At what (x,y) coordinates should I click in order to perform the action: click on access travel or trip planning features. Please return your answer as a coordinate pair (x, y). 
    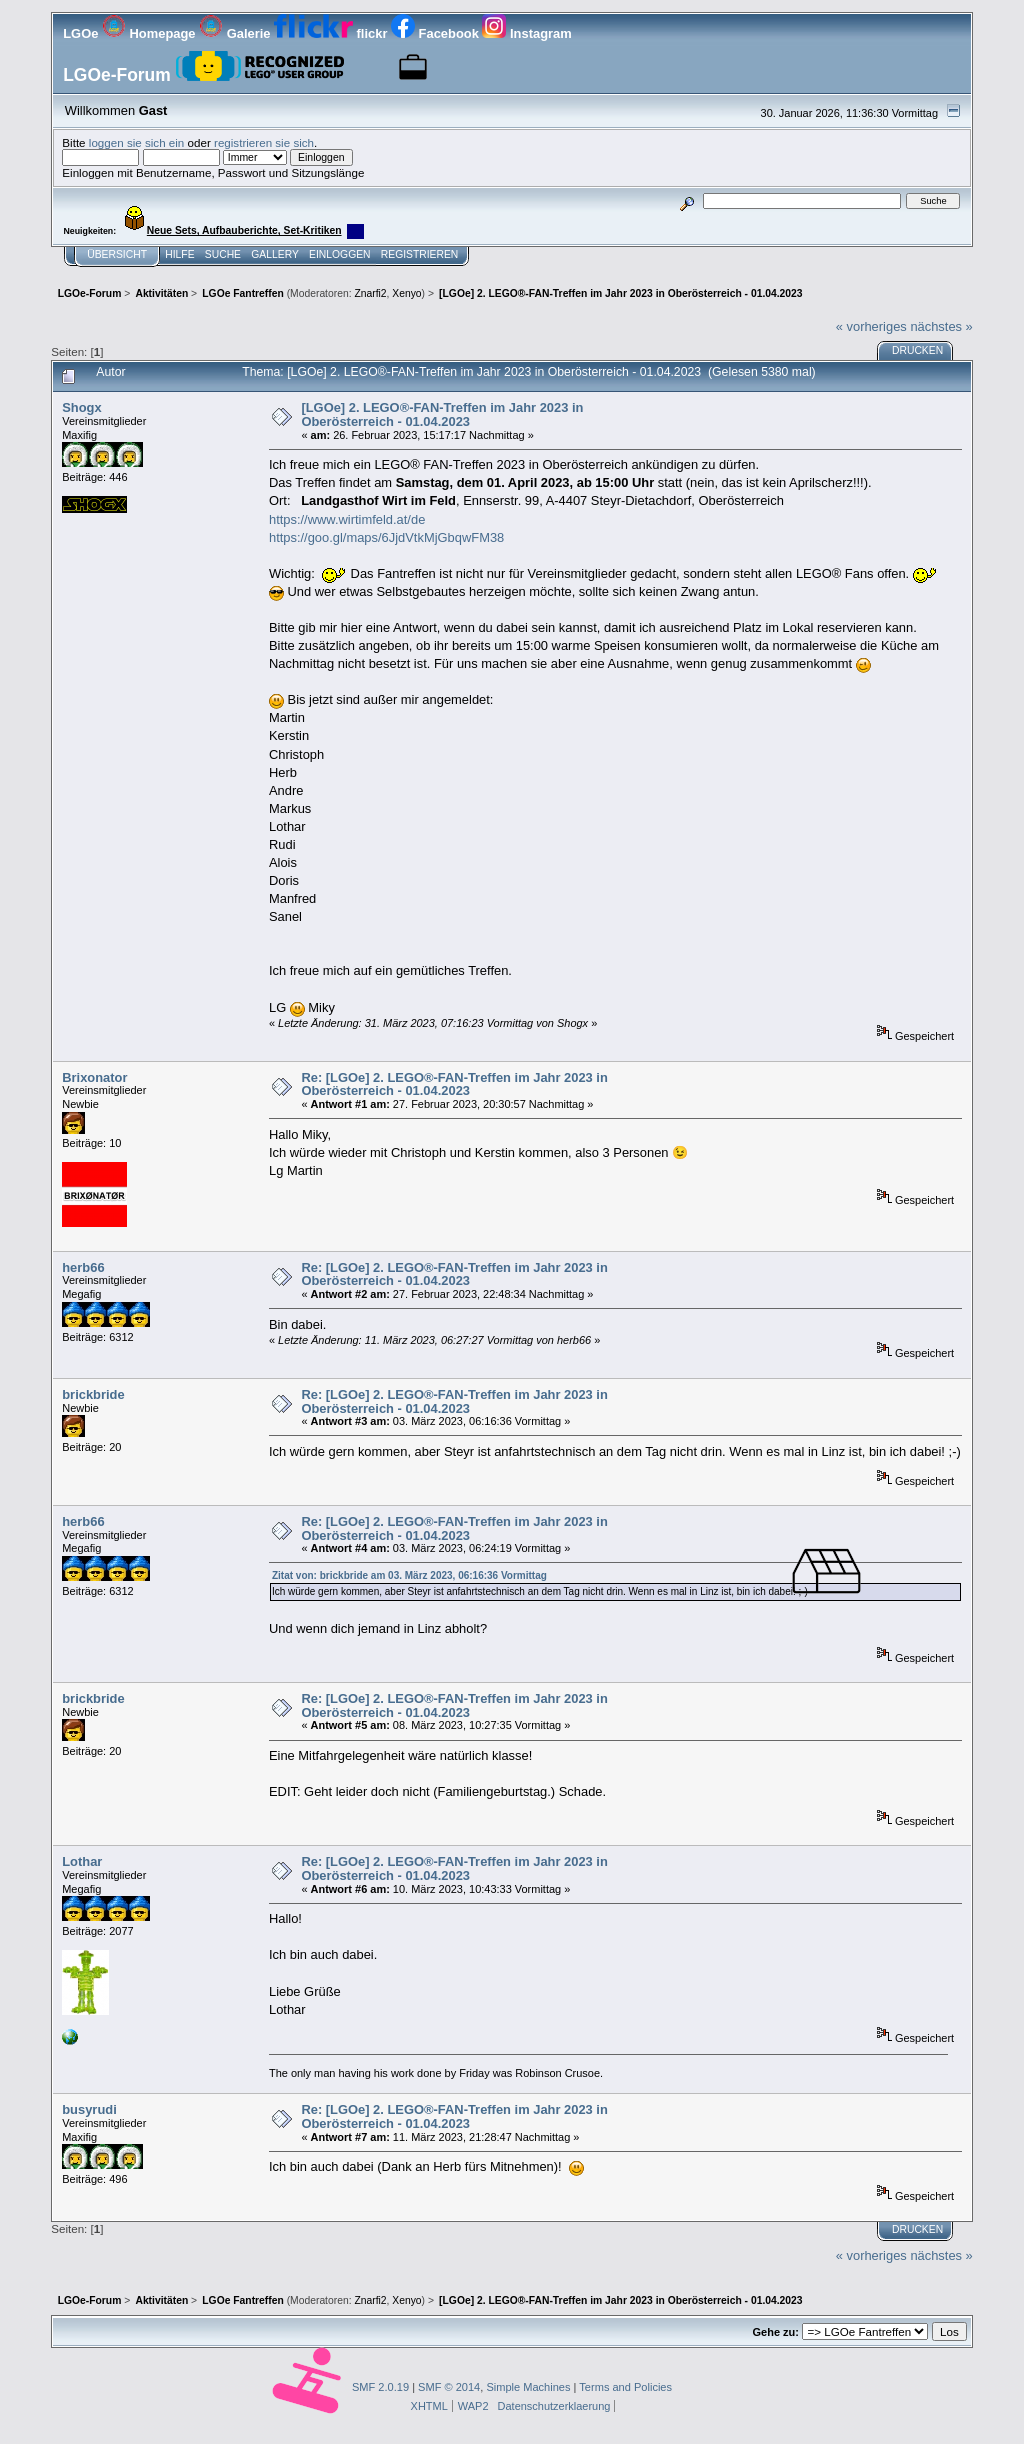
    Looking at the image, I should click on (413, 68).